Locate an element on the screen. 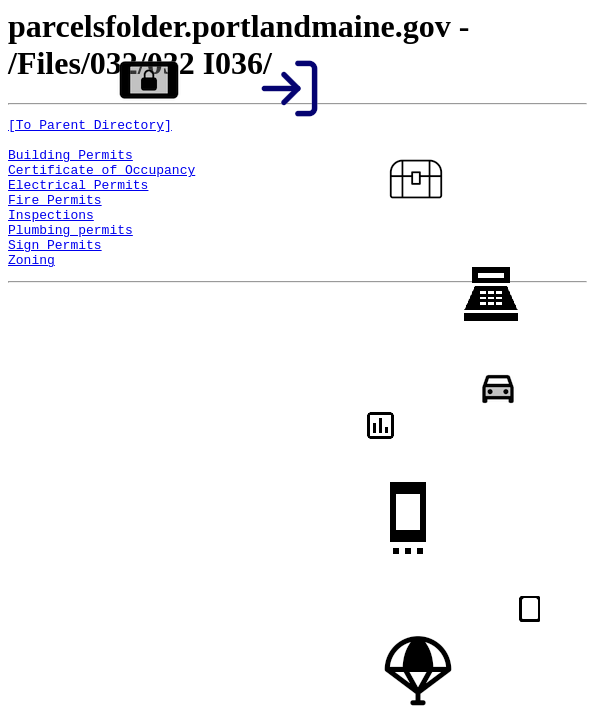  lock screen orientation to landscape mode is located at coordinates (149, 80).